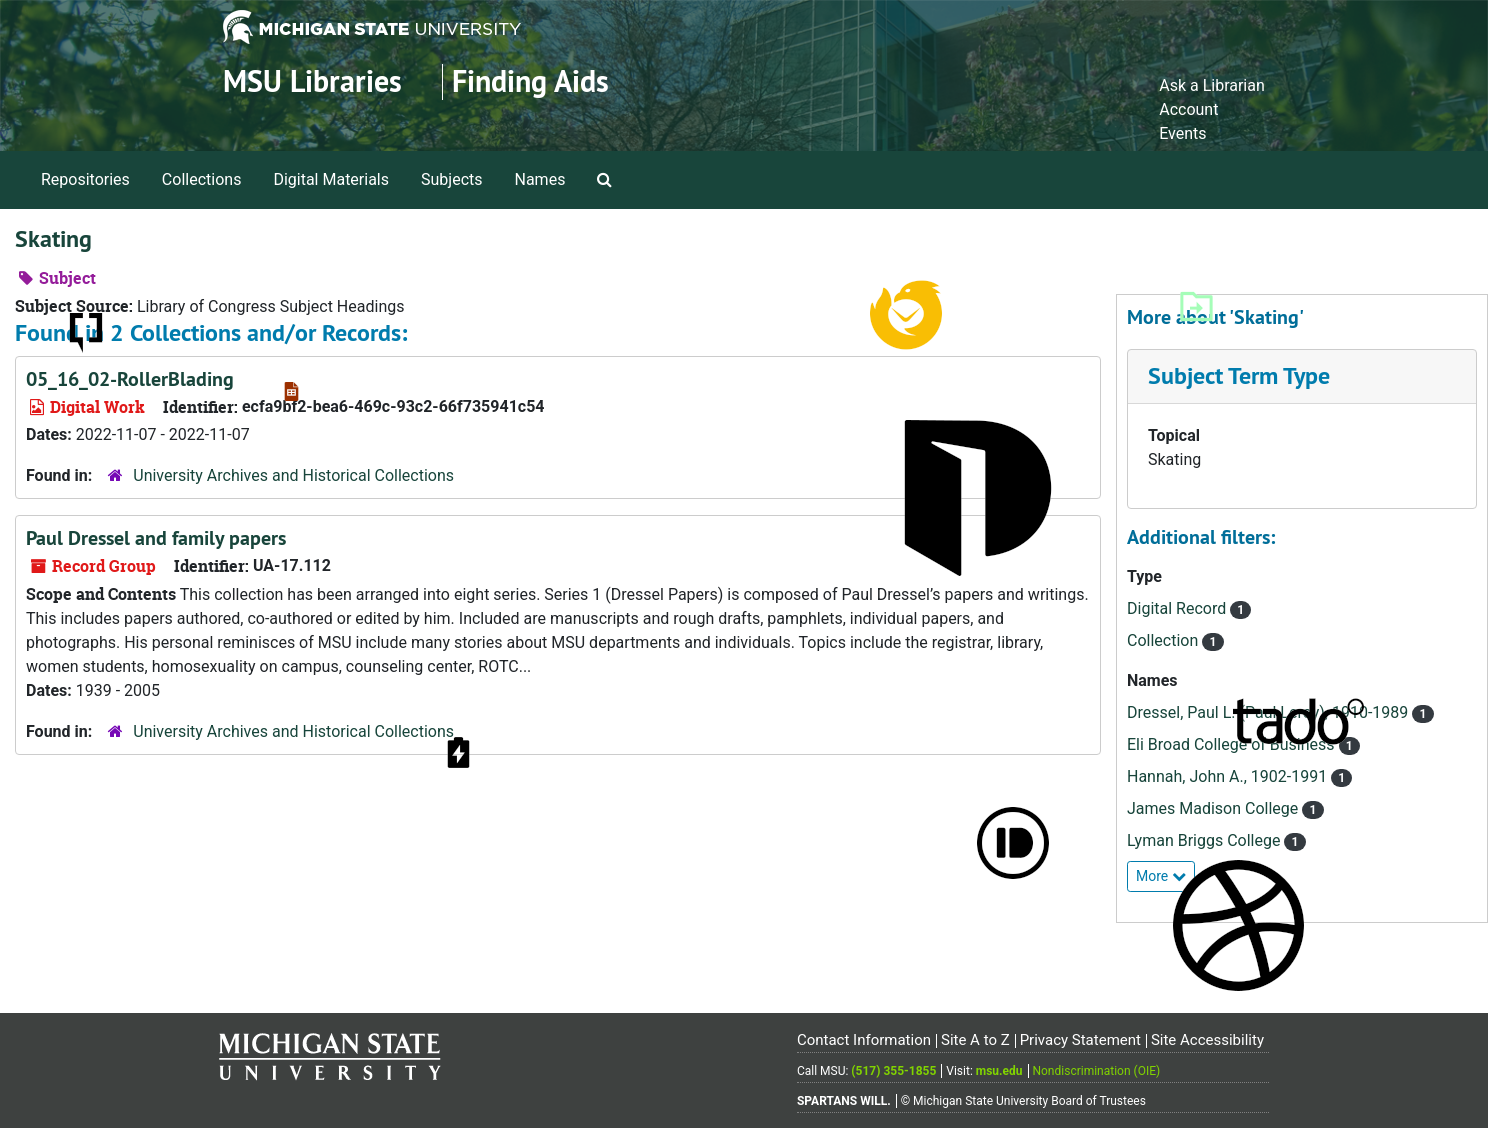 Image resolution: width=1488 pixels, height=1128 pixels. I want to click on open pushbullet app, so click(1013, 843).